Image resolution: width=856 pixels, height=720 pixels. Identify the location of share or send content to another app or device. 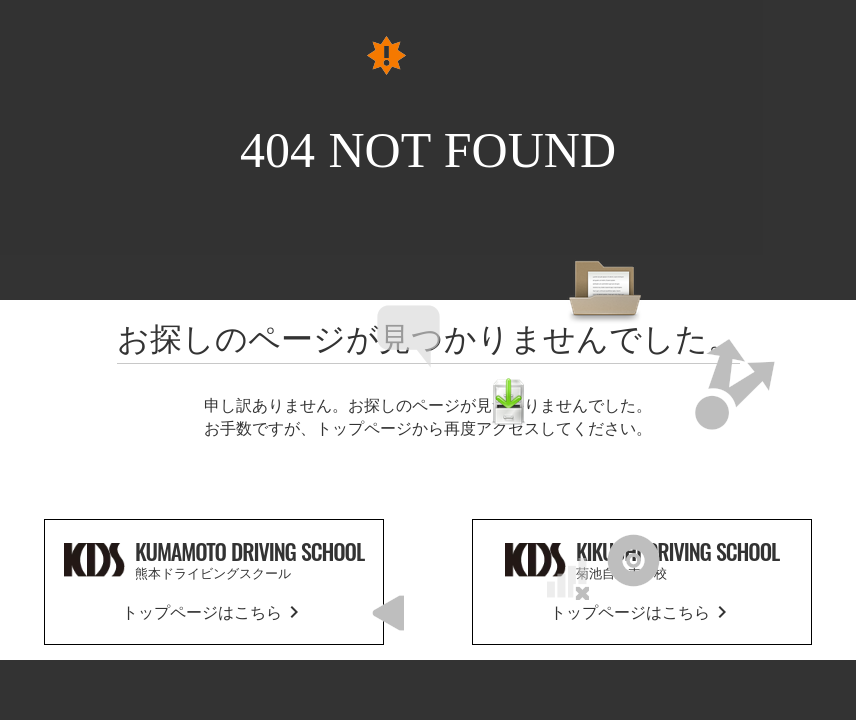
(740, 384).